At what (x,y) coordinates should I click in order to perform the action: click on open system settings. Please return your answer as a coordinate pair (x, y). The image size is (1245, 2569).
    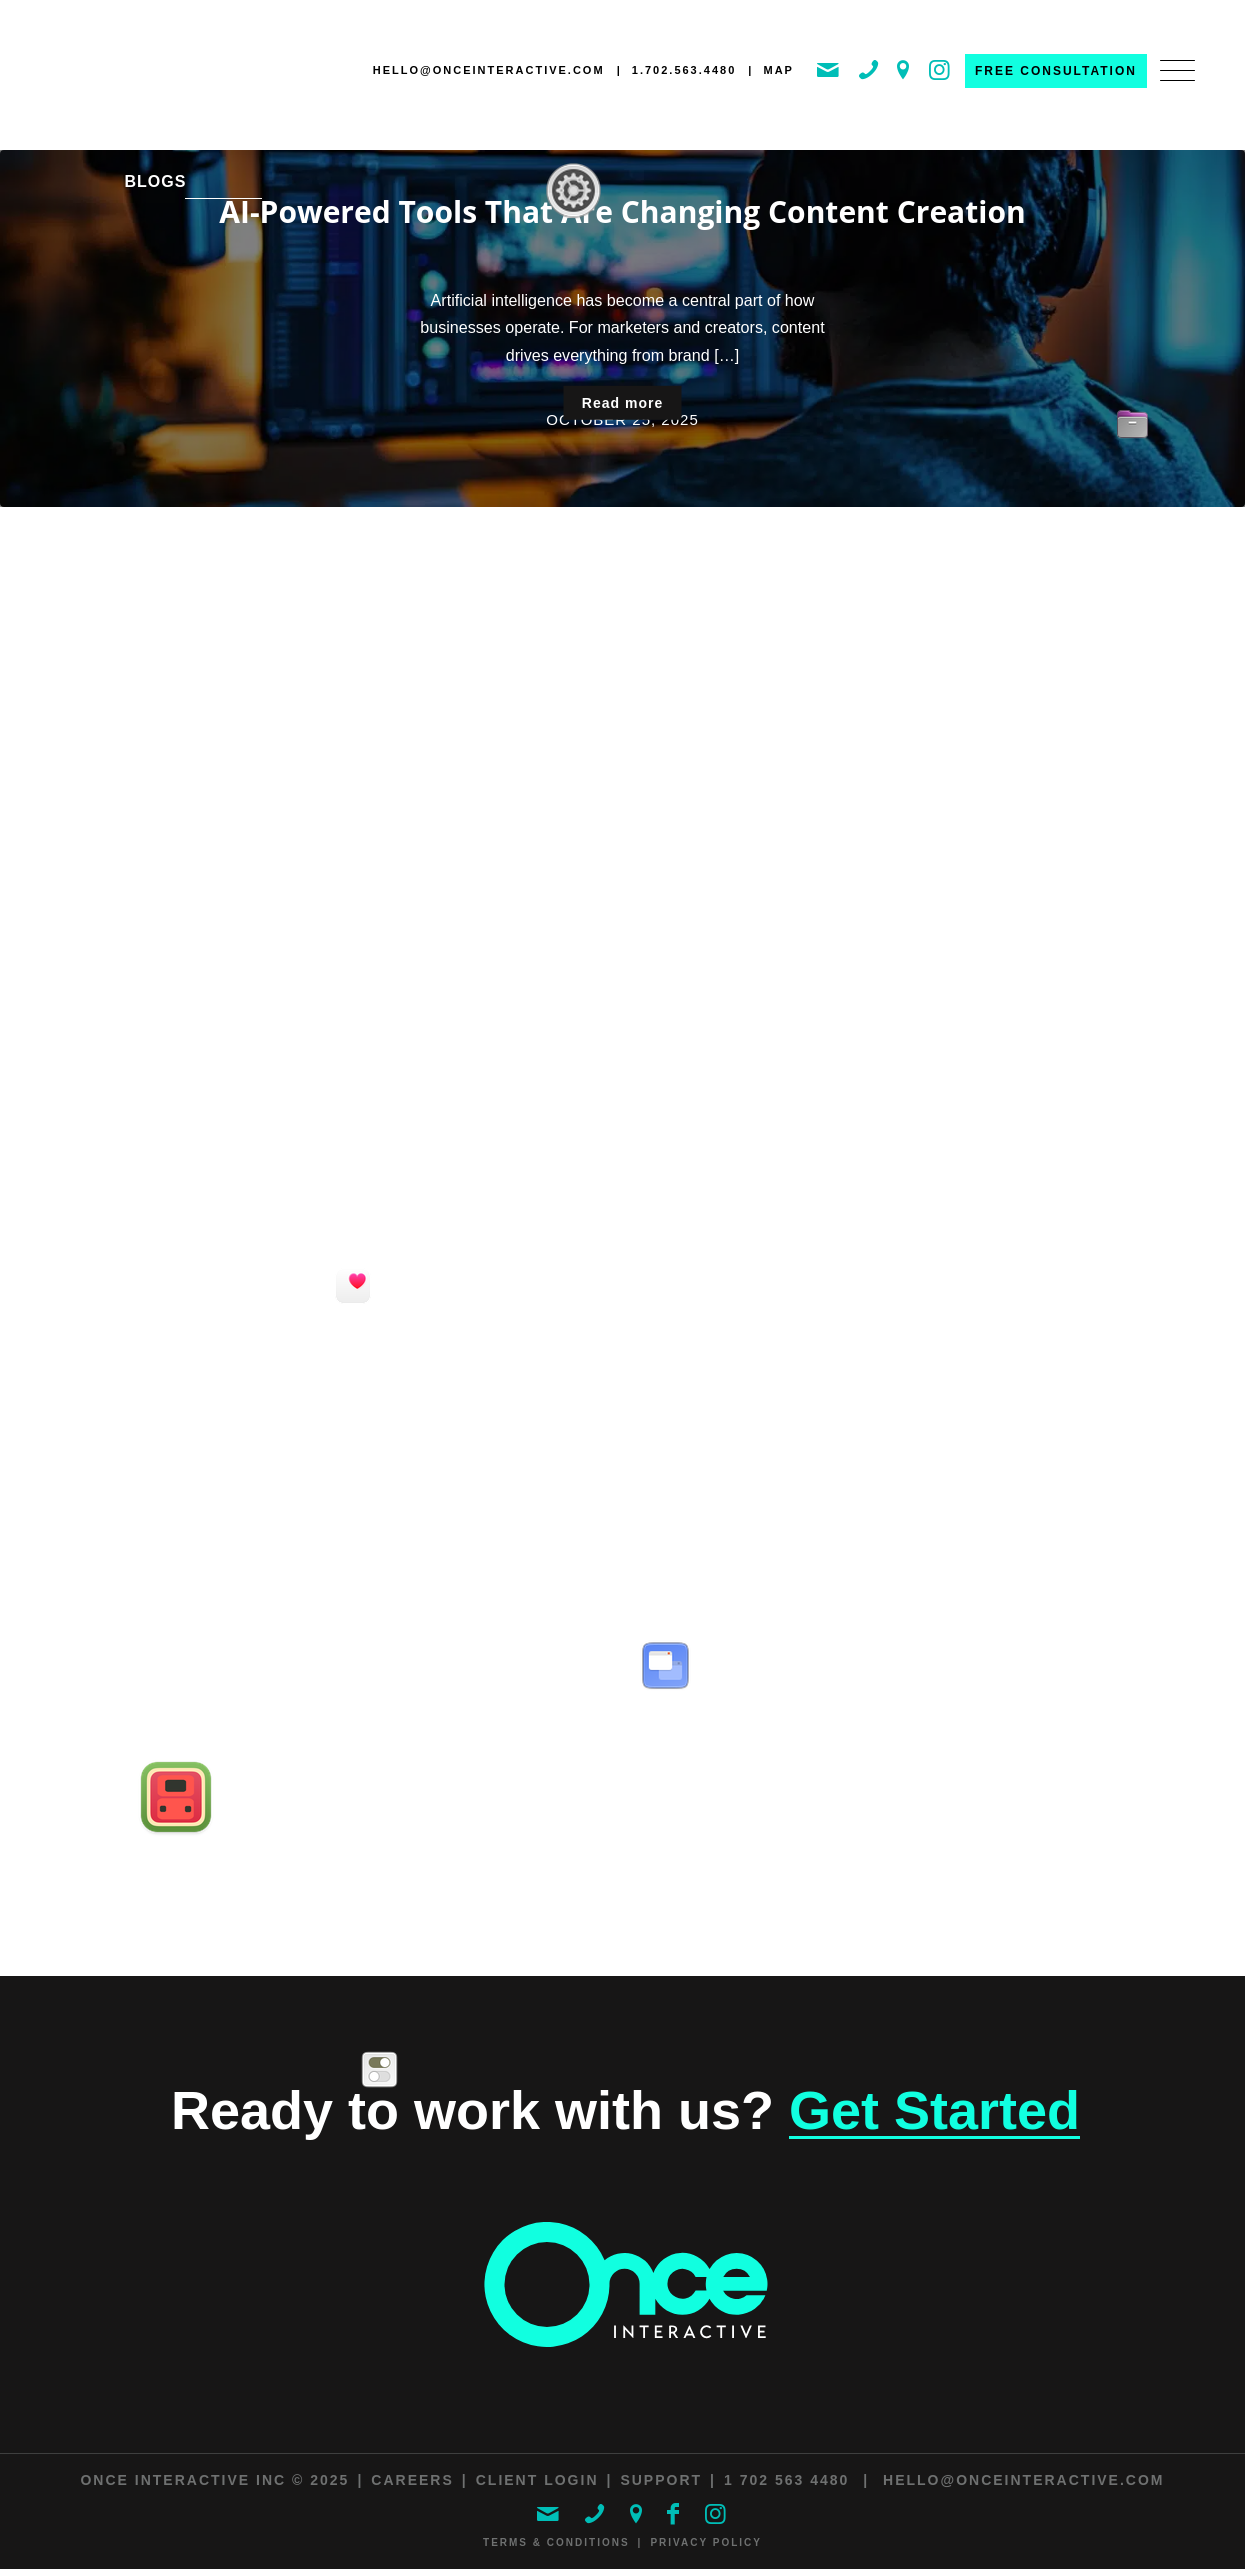
    Looking at the image, I should click on (573, 190).